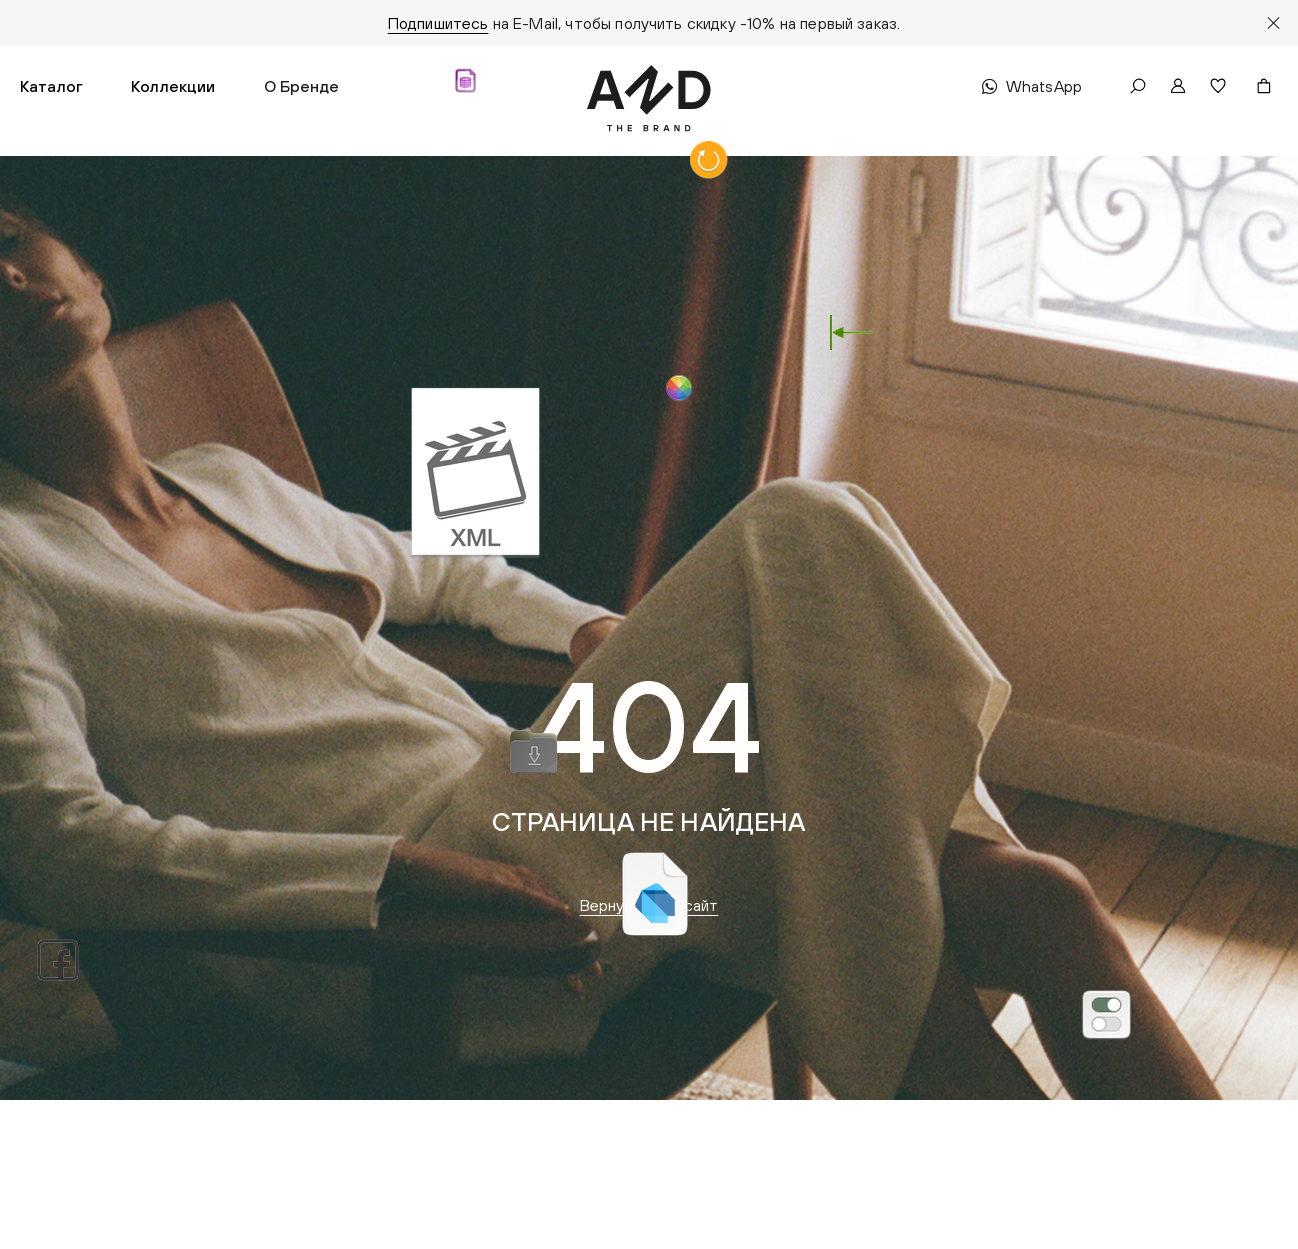 The width and height of the screenshot is (1298, 1249). What do you see at coordinates (679, 388) in the screenshot?
I see `access color and theme preferences` at bounding box center [679, 388].